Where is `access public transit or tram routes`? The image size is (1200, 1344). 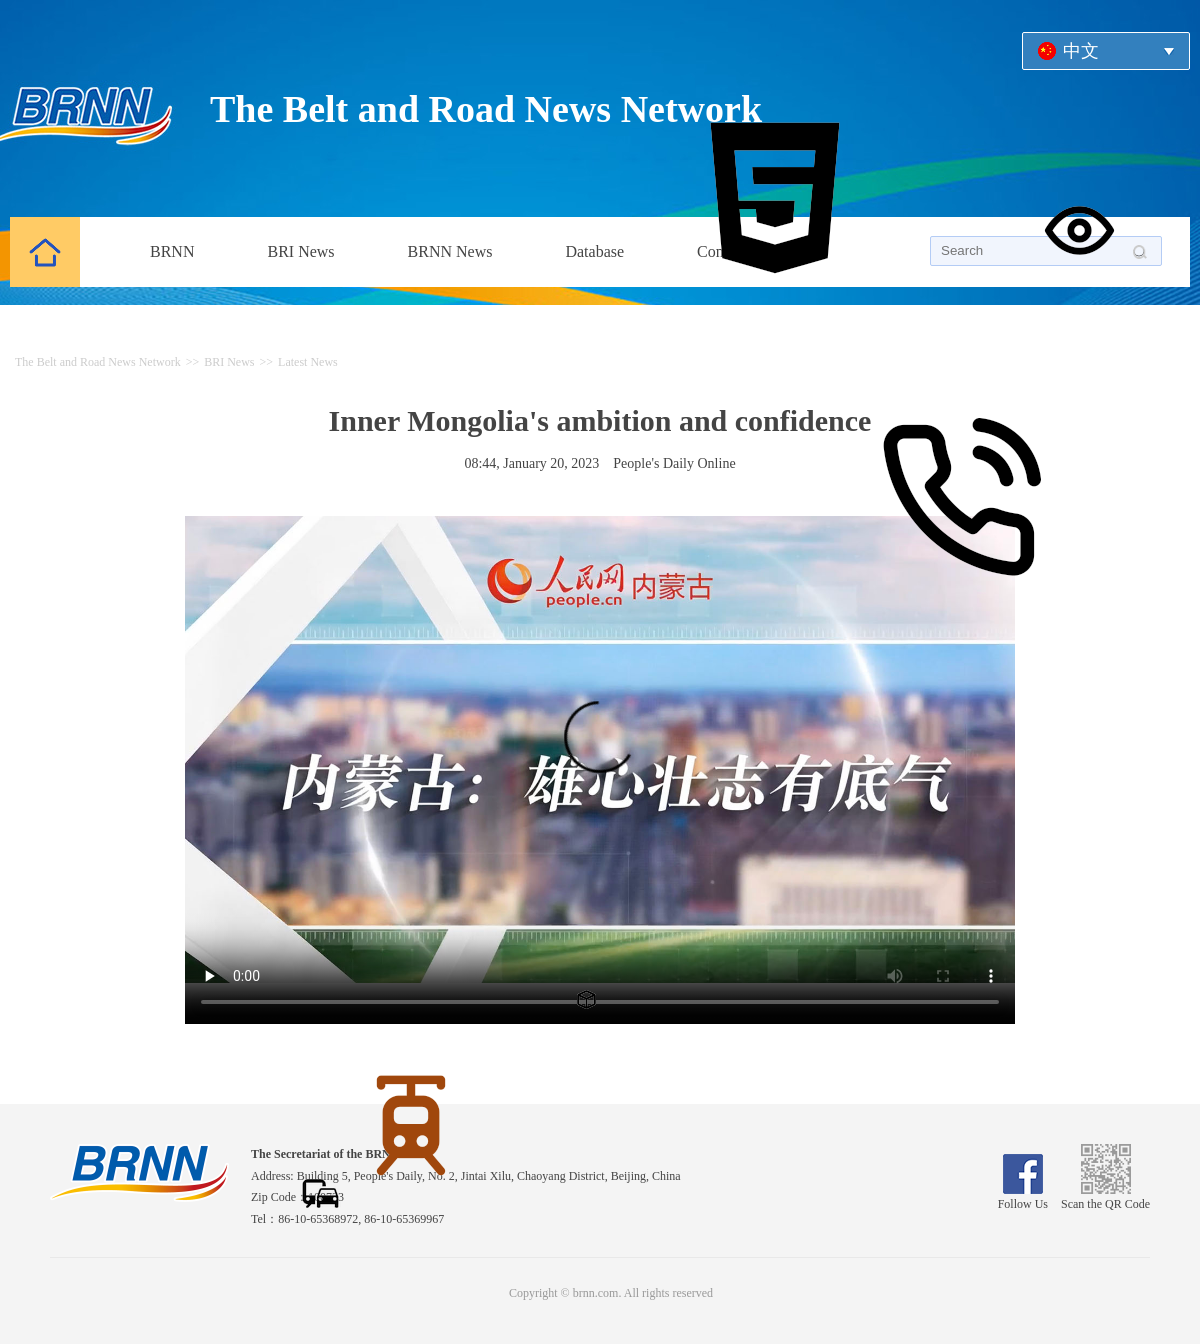 access public transit or tram routes is located at coordinates (411, 1124).